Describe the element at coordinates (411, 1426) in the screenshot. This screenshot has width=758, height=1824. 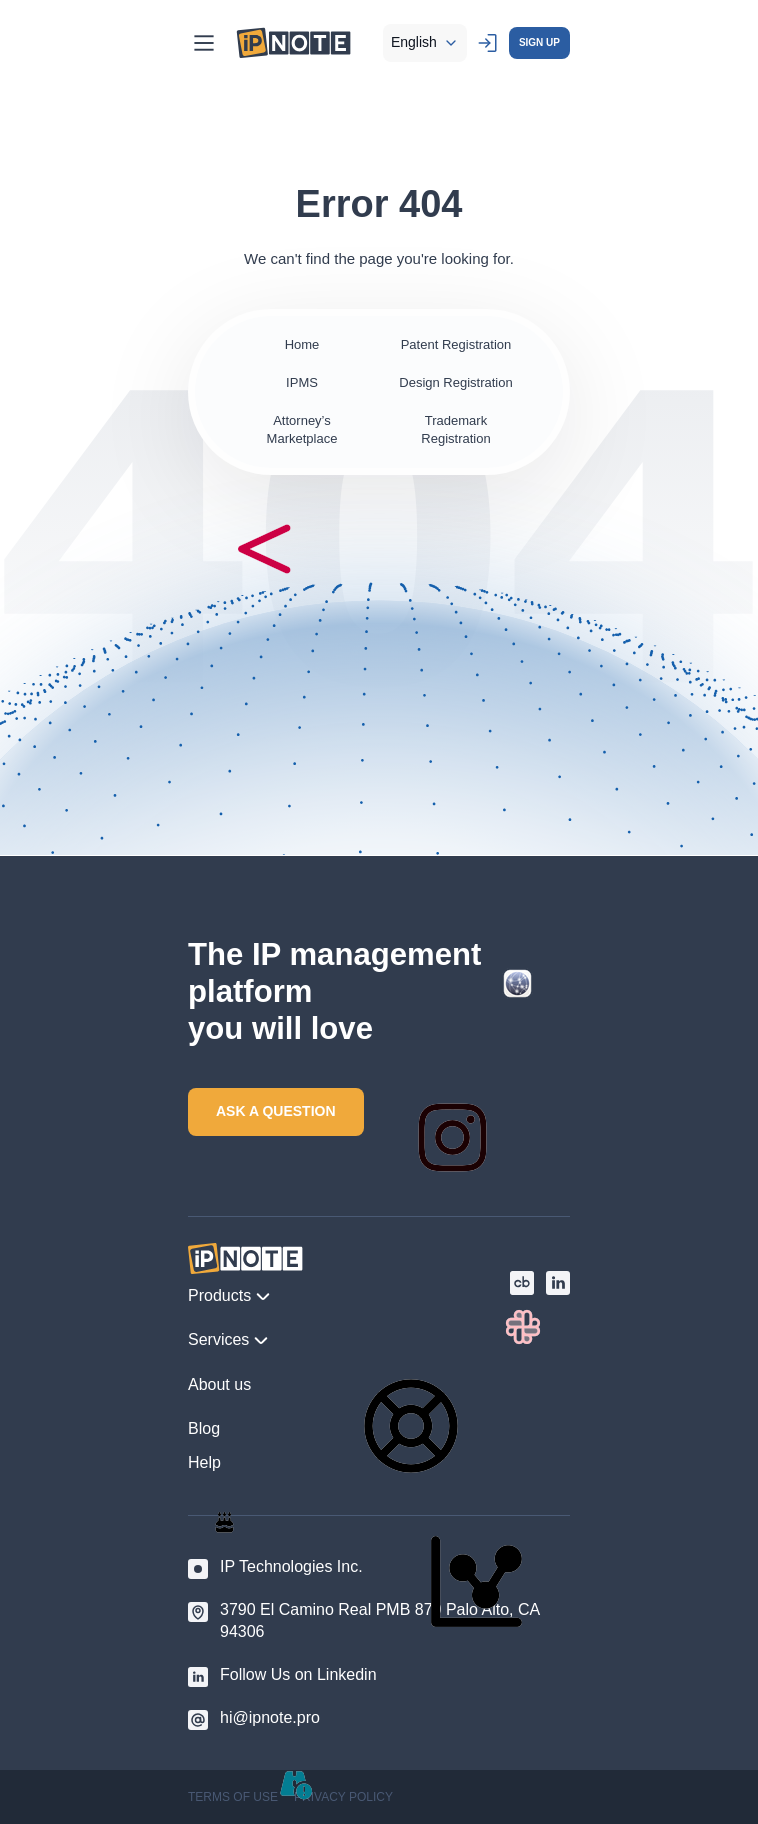
I see `access help or support` at that location.